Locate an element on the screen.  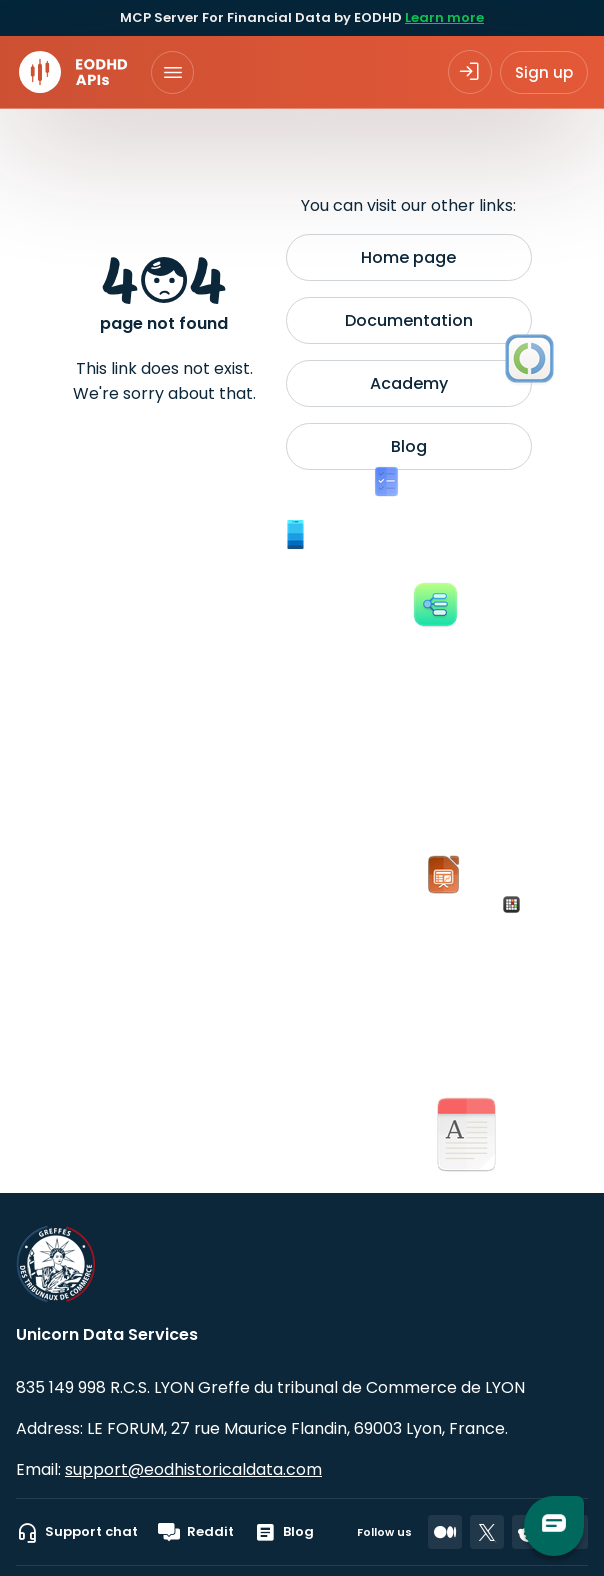
open labyrinth mind-mapping app is located at coordinates (435, 604).